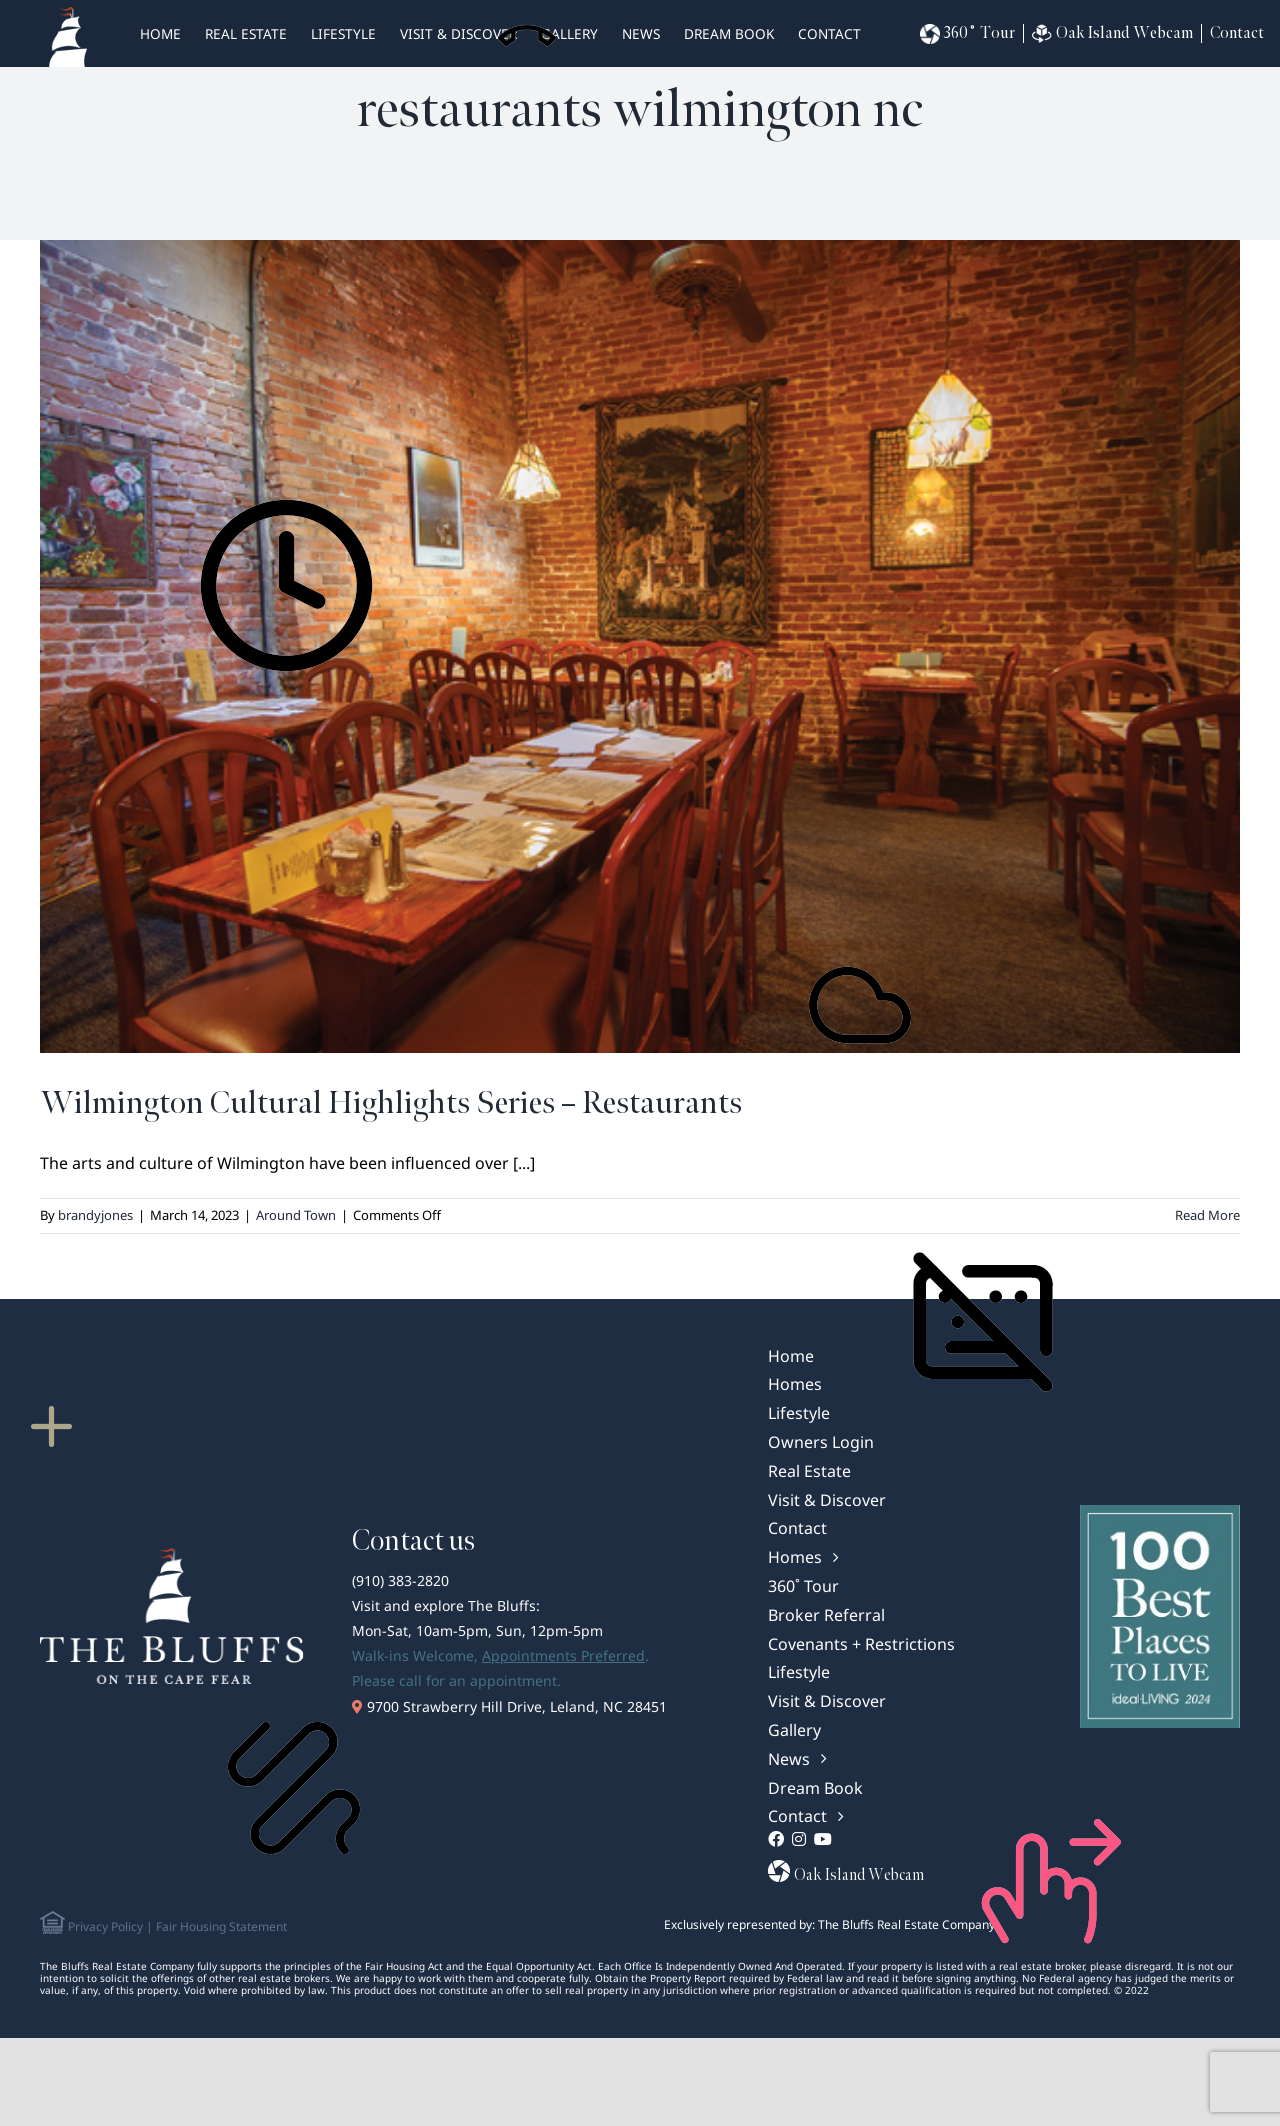 The image size is (1280, 2126). Describe the element at coordinates (983, 1322) in the screenshot. I see `disable keyboard input` at that location.